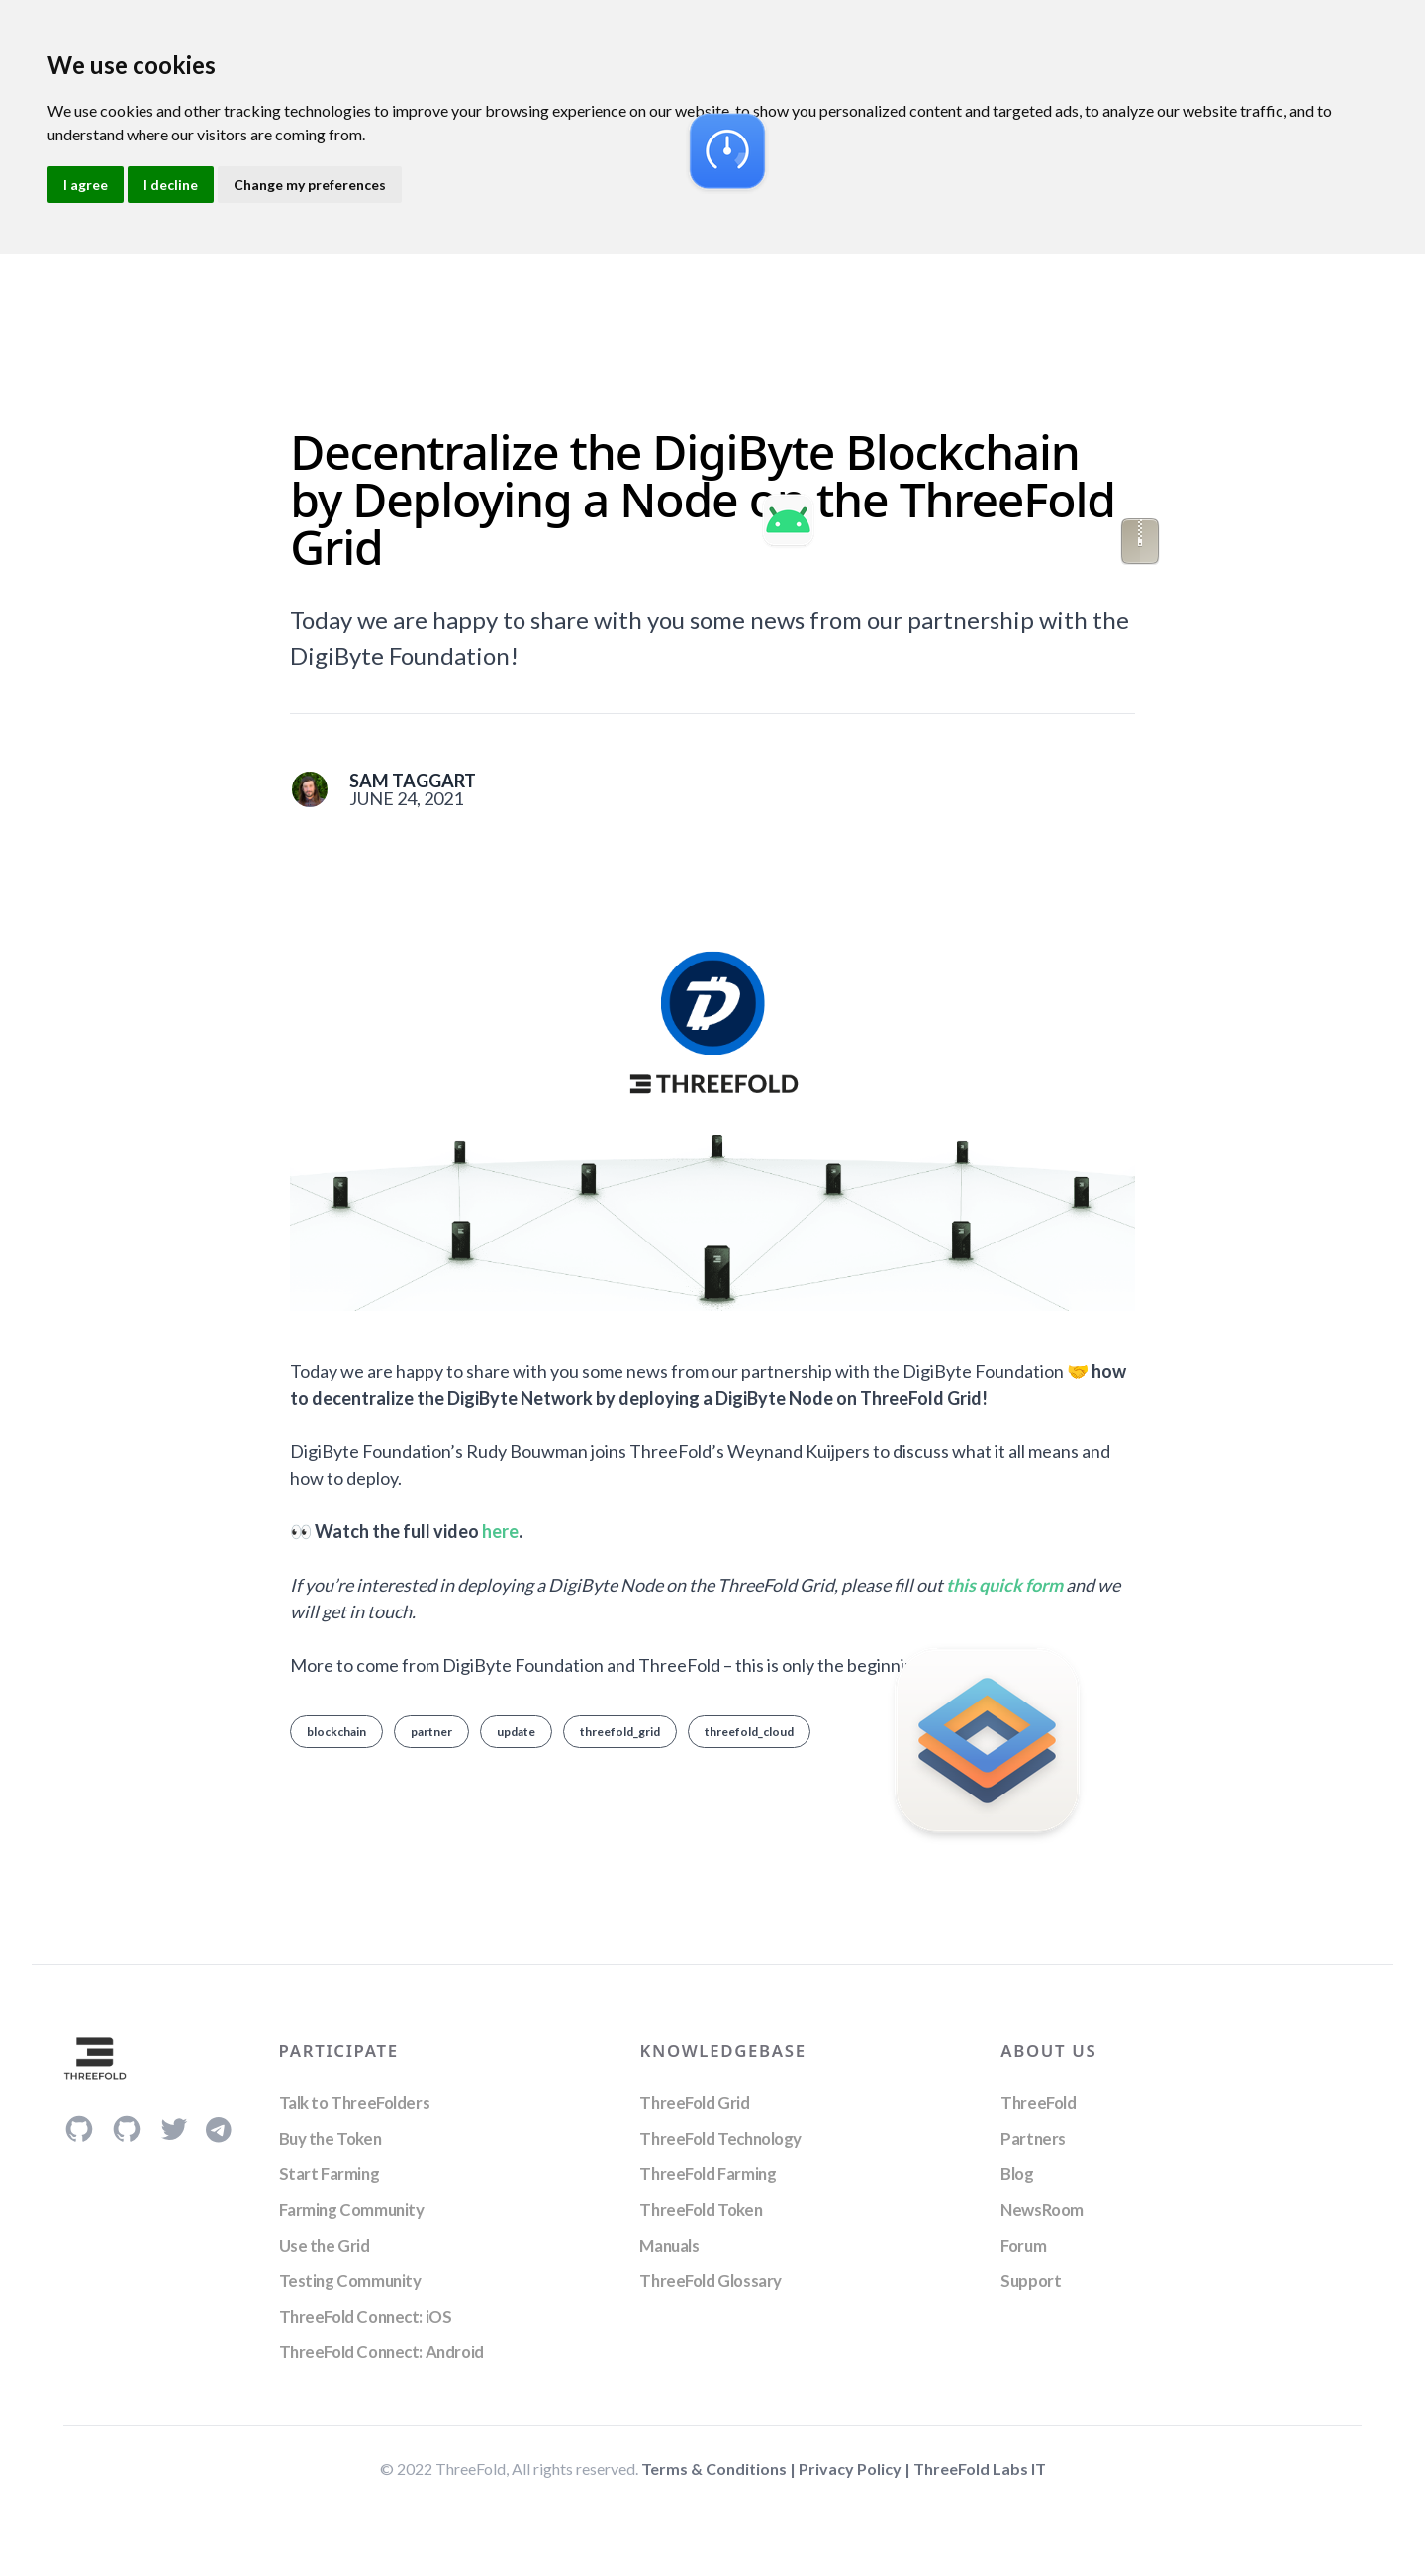 This screenshot has height=2576, width=1425. Describe the element at coordinates (727, 152) in the screenshot. I see `open performance or speed settings` at that location.